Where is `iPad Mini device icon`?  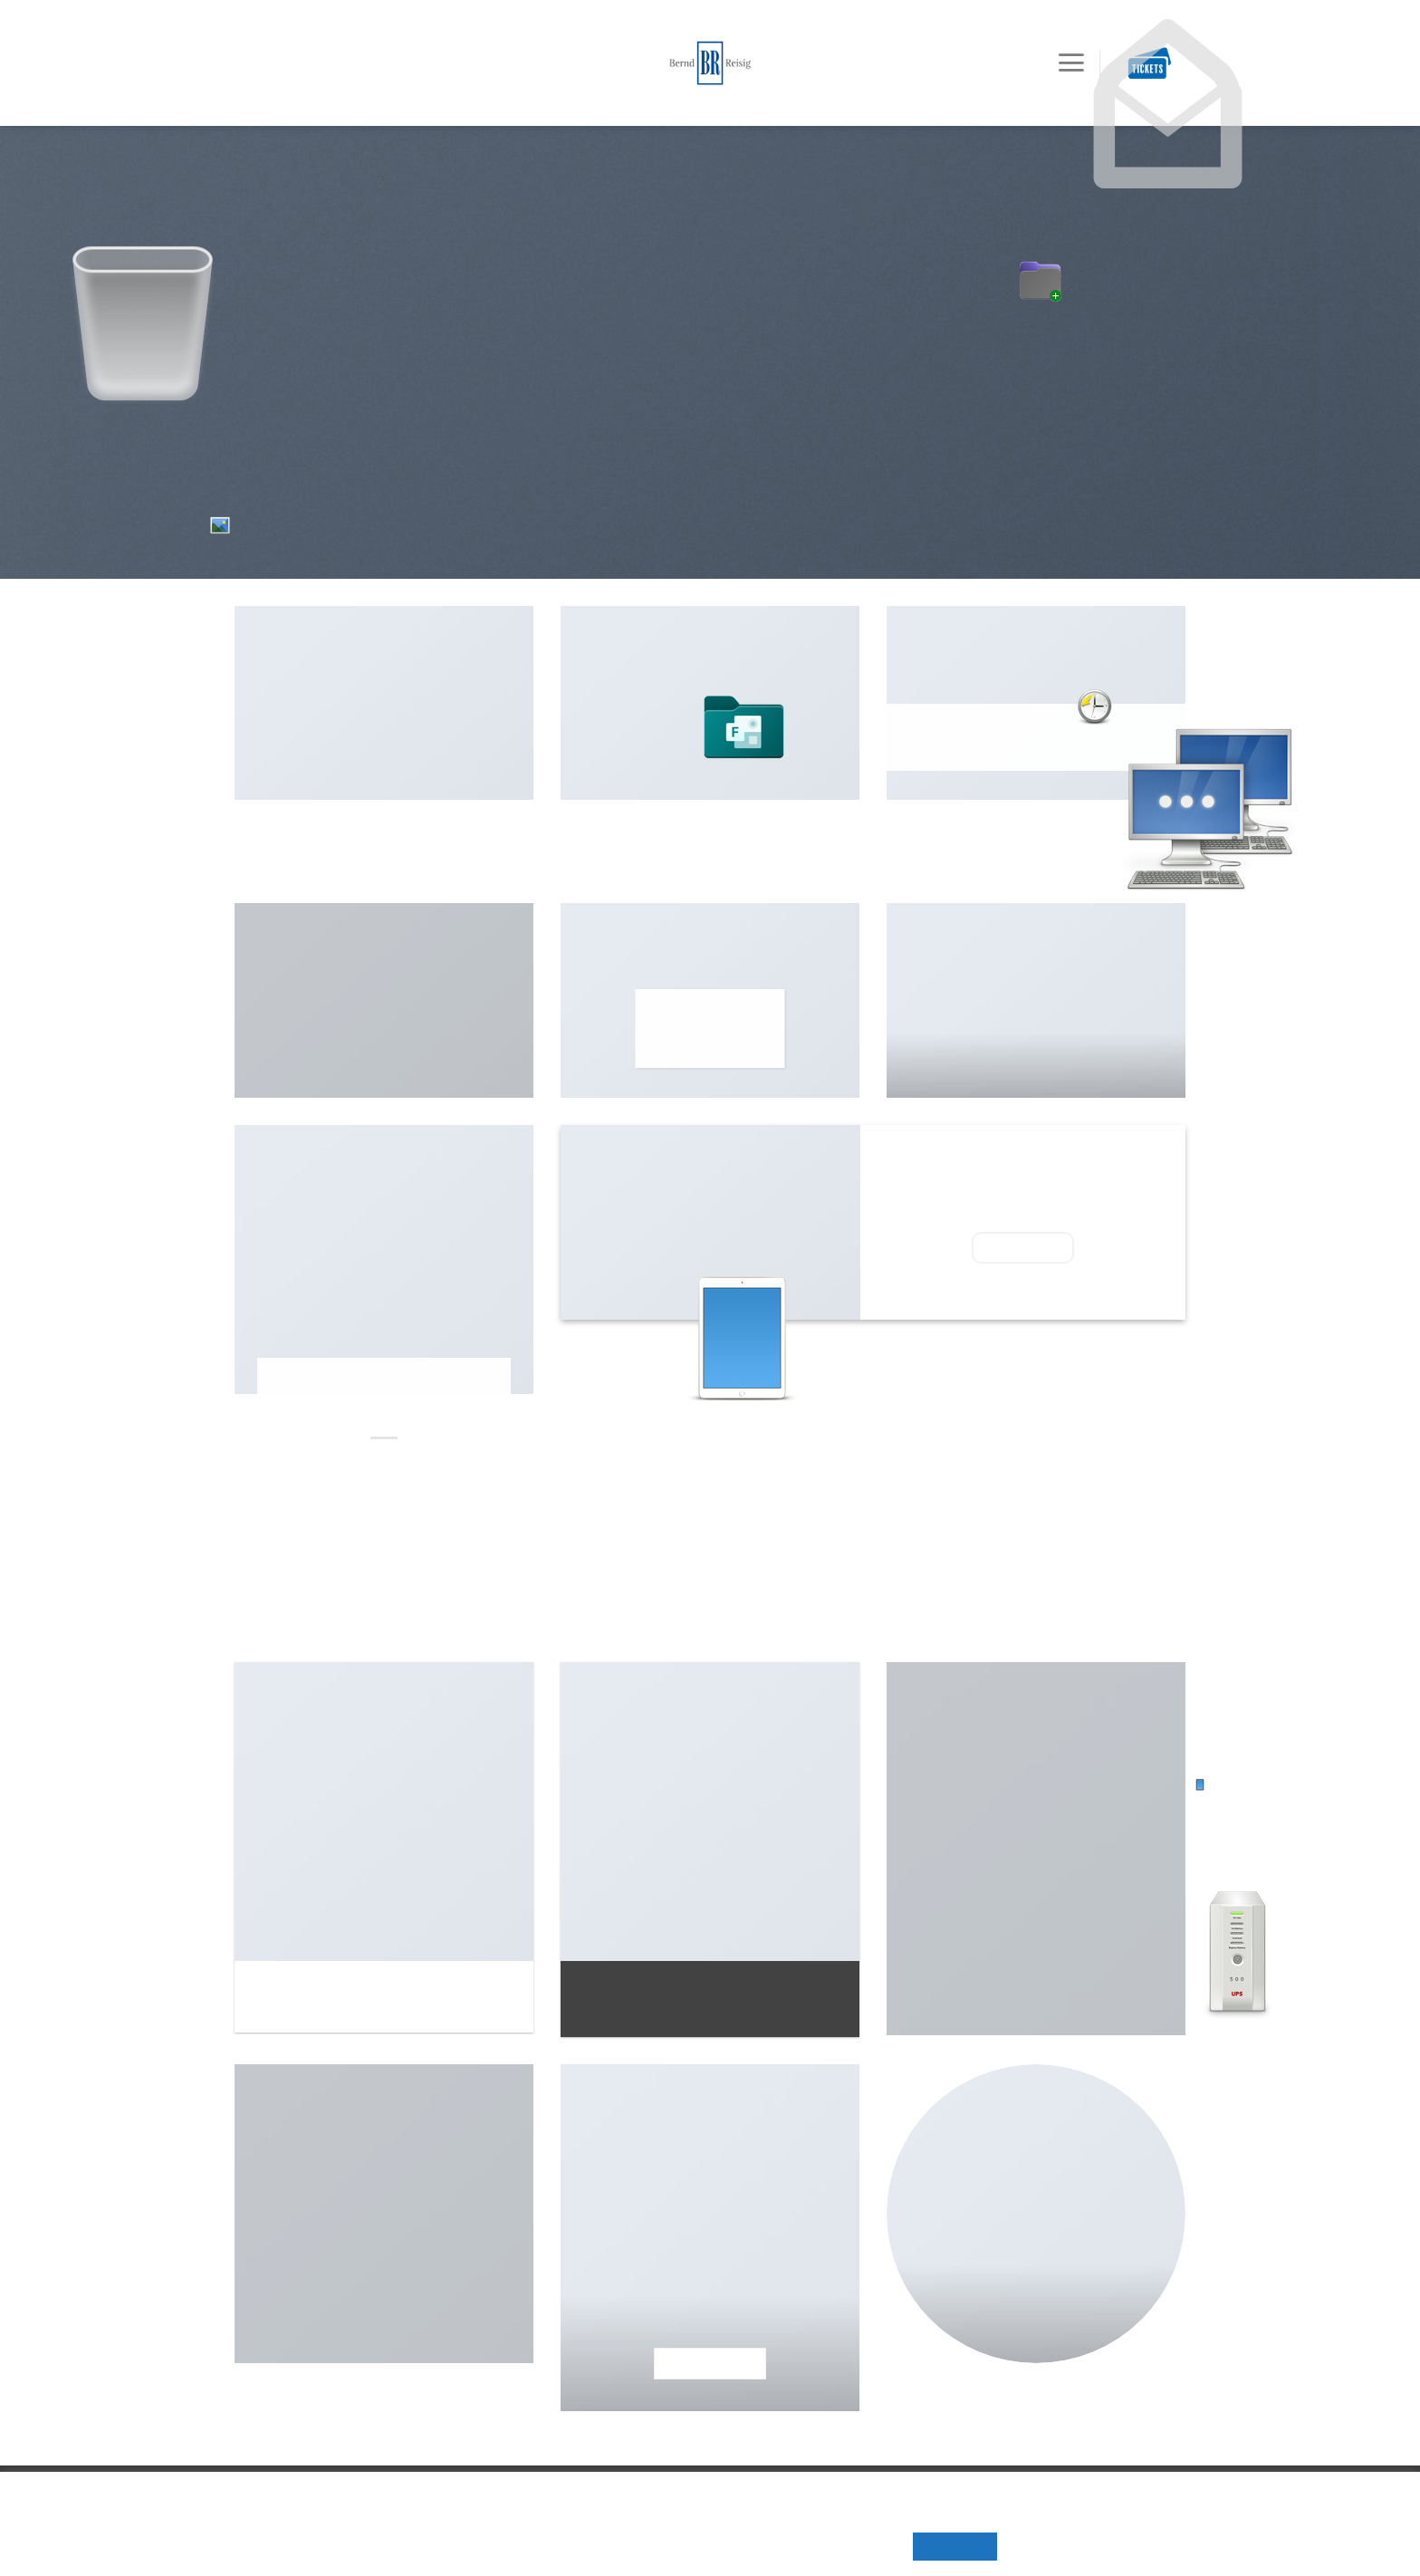
iPad Mini device icon is located at coordinates (1200, 1783).